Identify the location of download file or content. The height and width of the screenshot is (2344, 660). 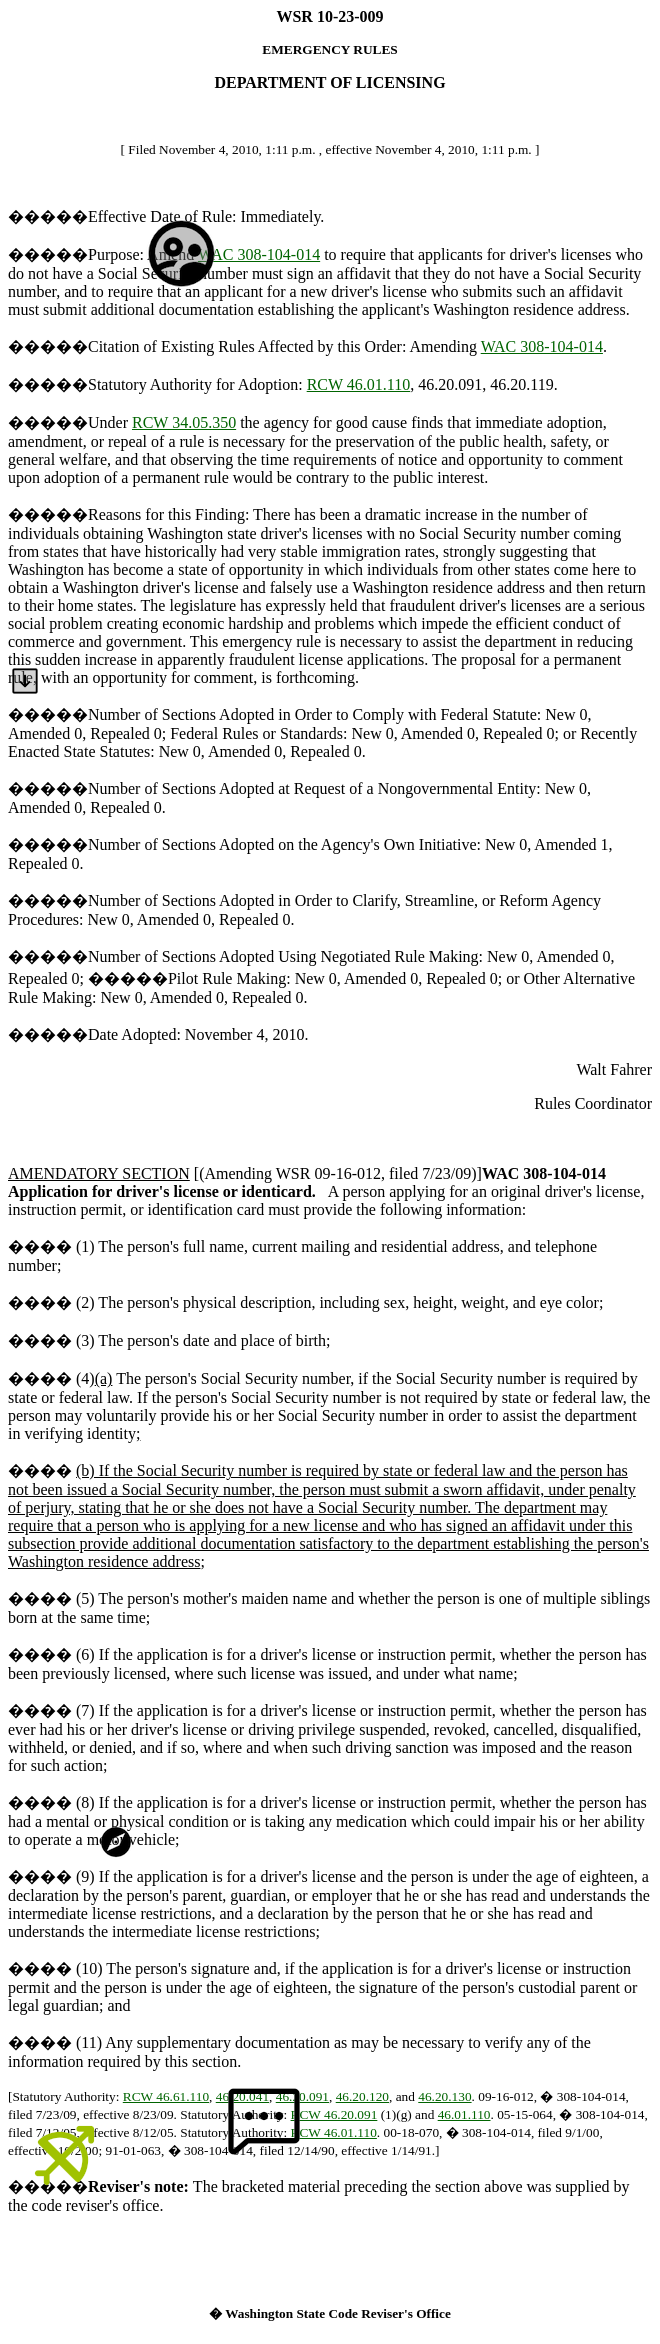
(25, 681).